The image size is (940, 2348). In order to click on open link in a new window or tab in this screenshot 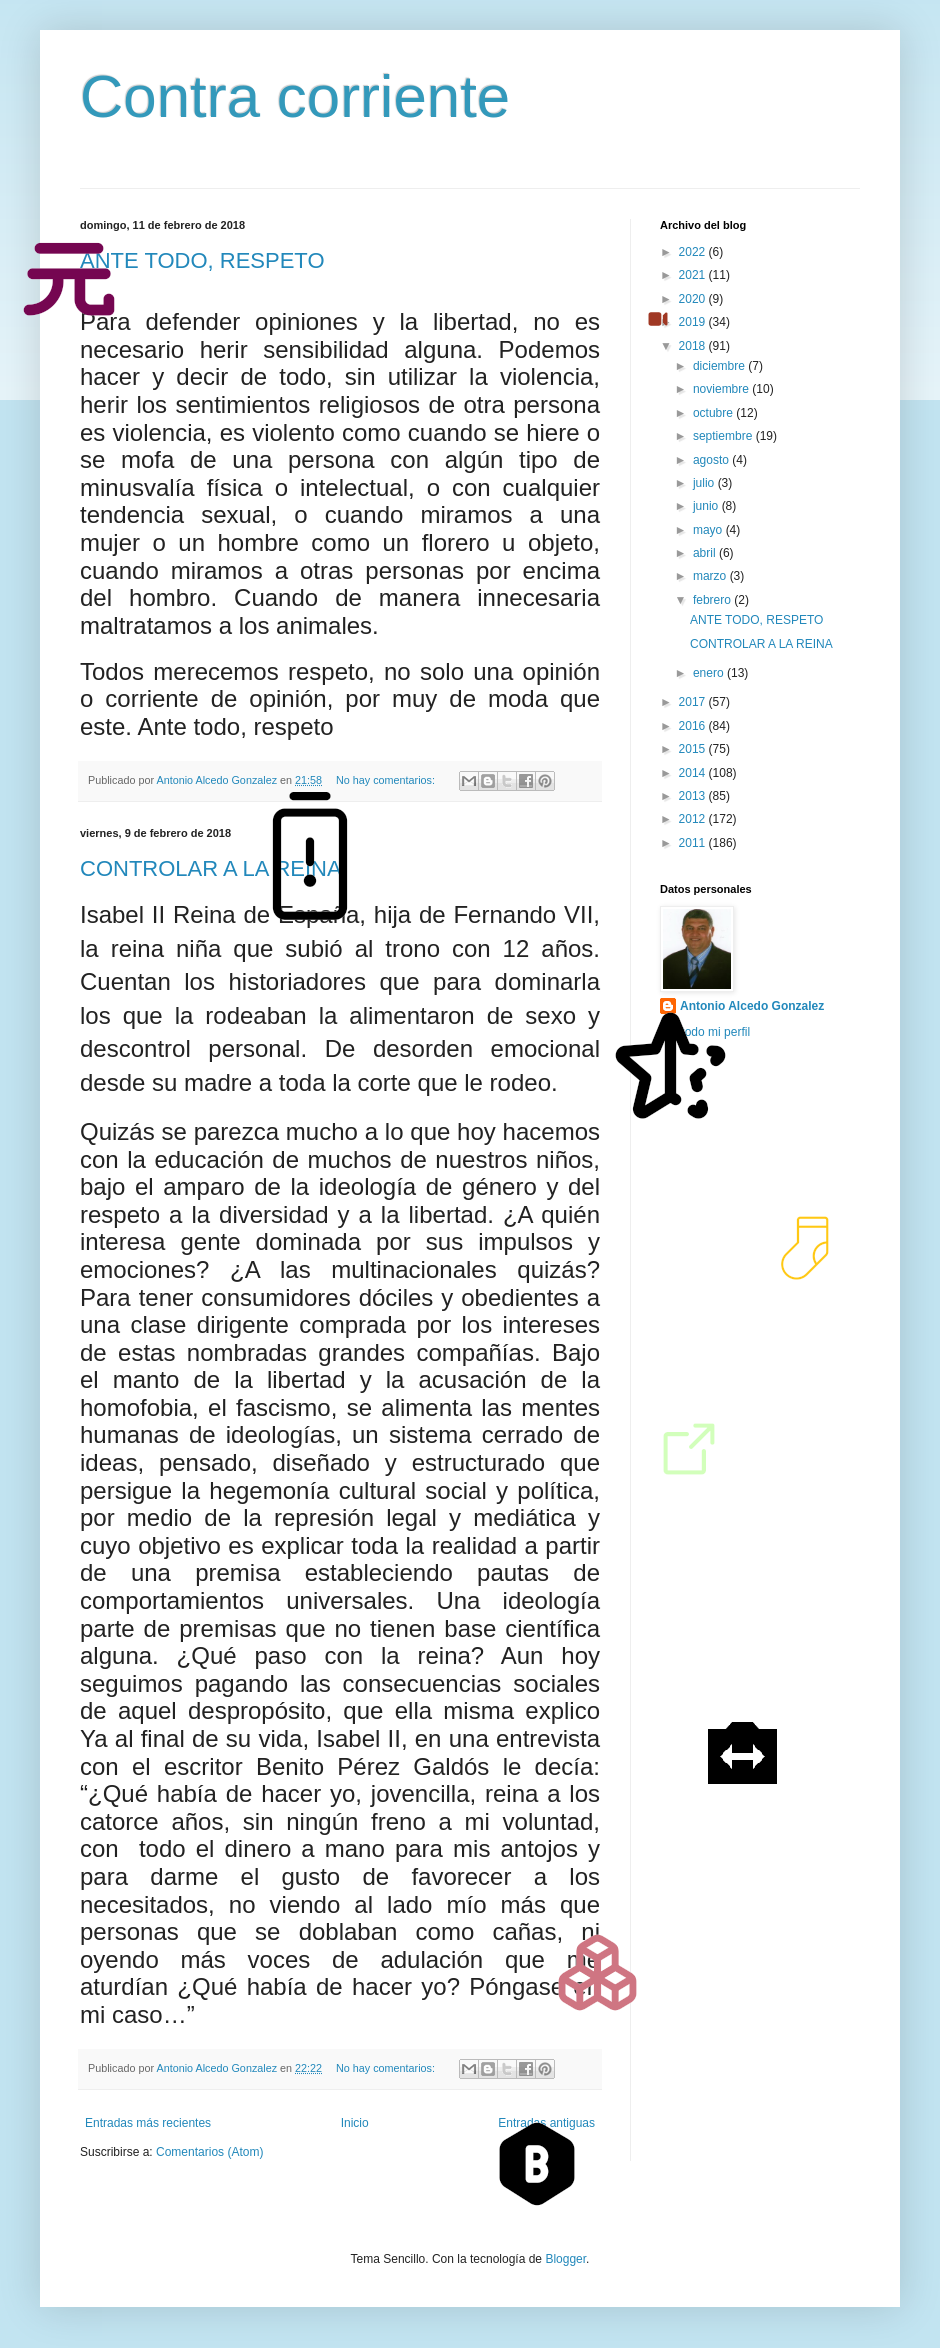, I will do `click(689, 1449)`.